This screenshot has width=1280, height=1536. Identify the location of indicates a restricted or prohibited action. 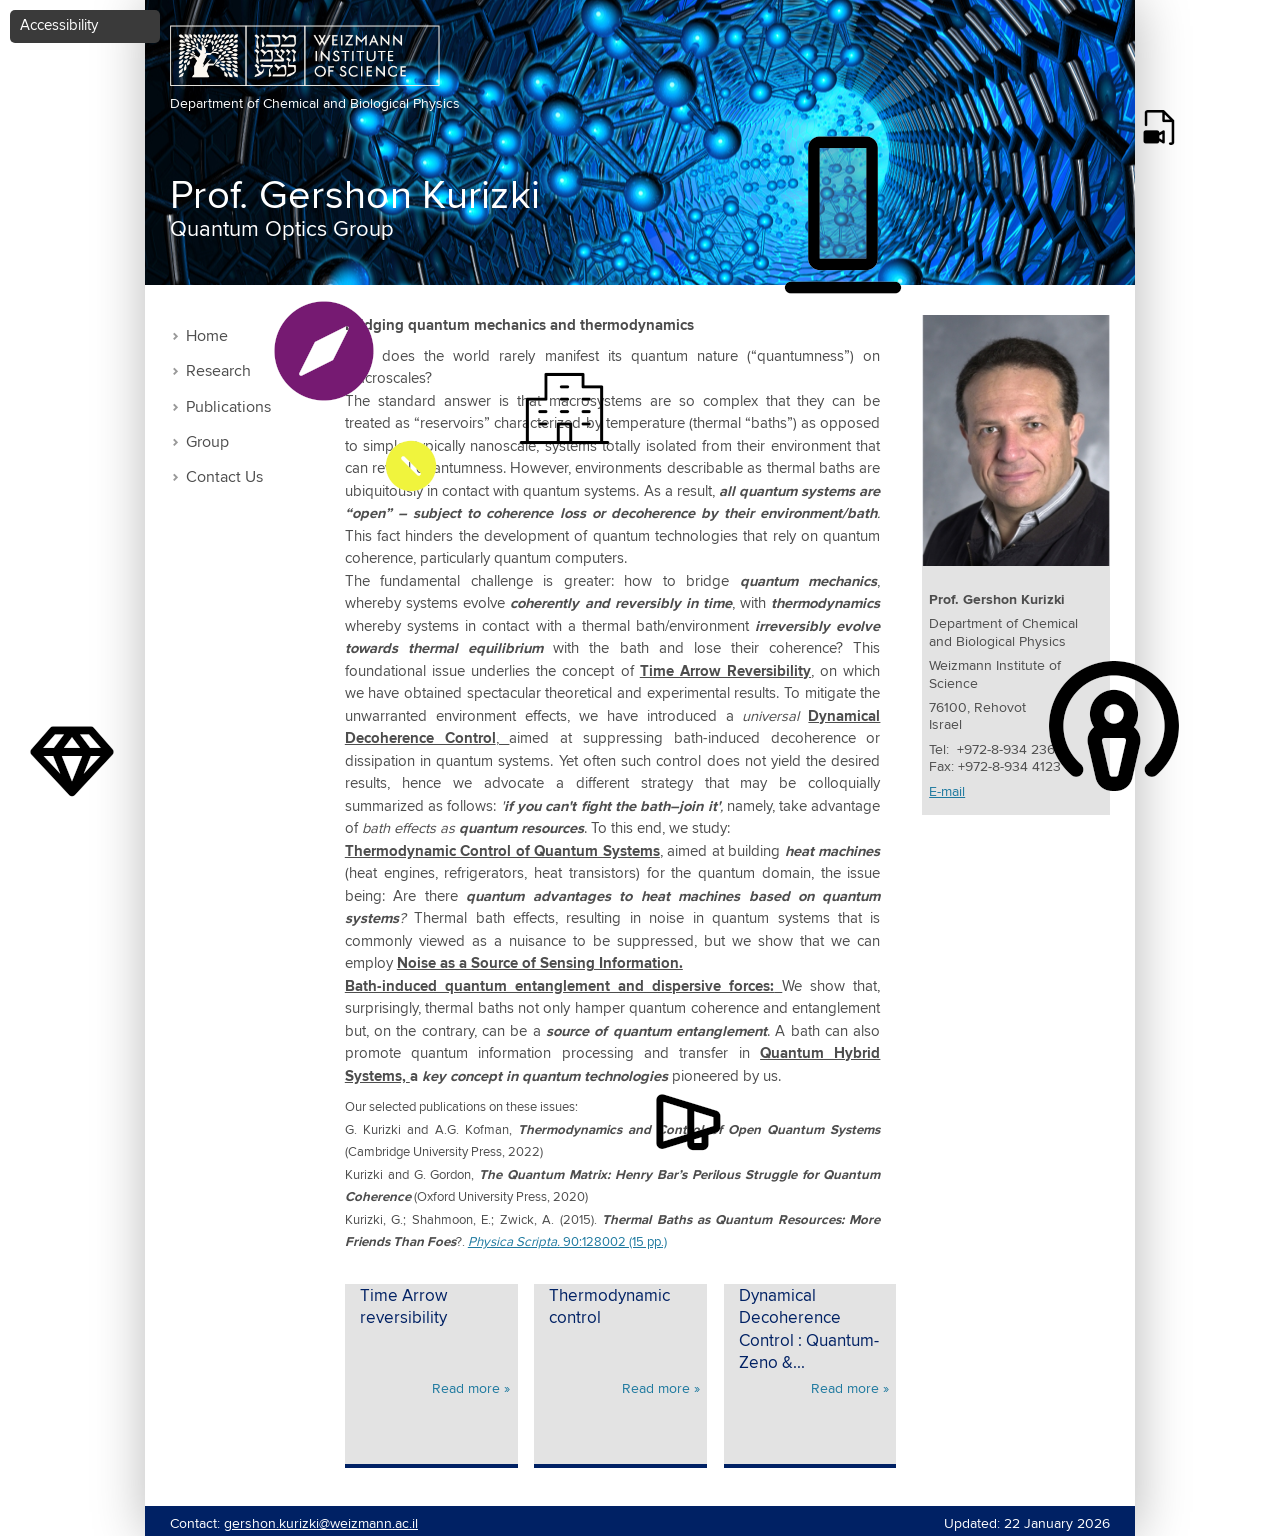
(411, 466).